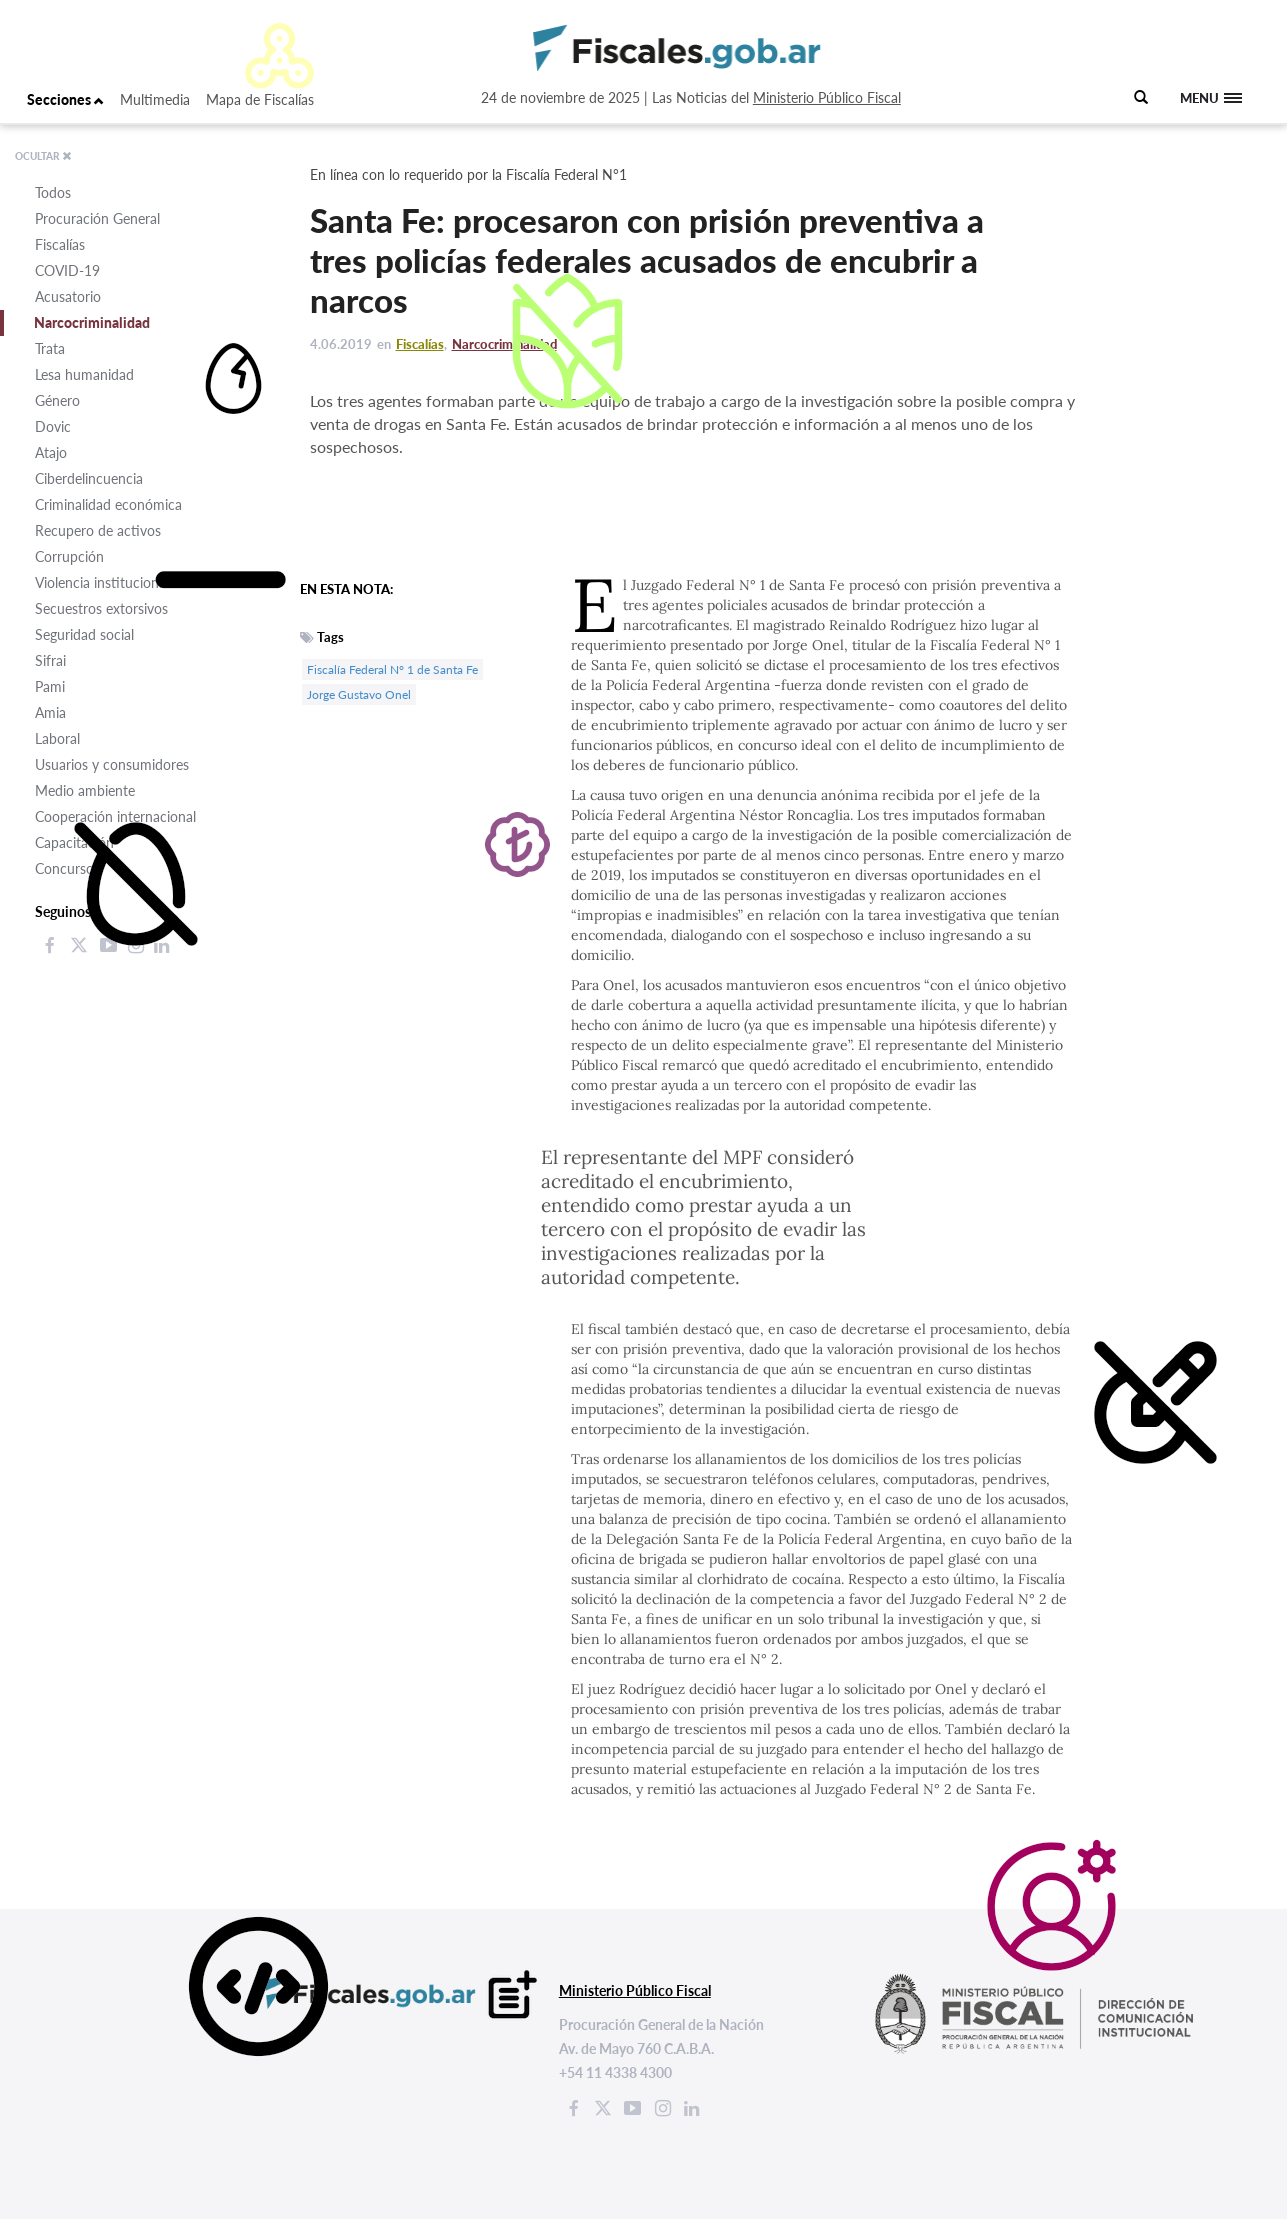 This screenshot has height=2219, width=1287. I want to click on indicates a cracked or broken item, so click(233, 378).